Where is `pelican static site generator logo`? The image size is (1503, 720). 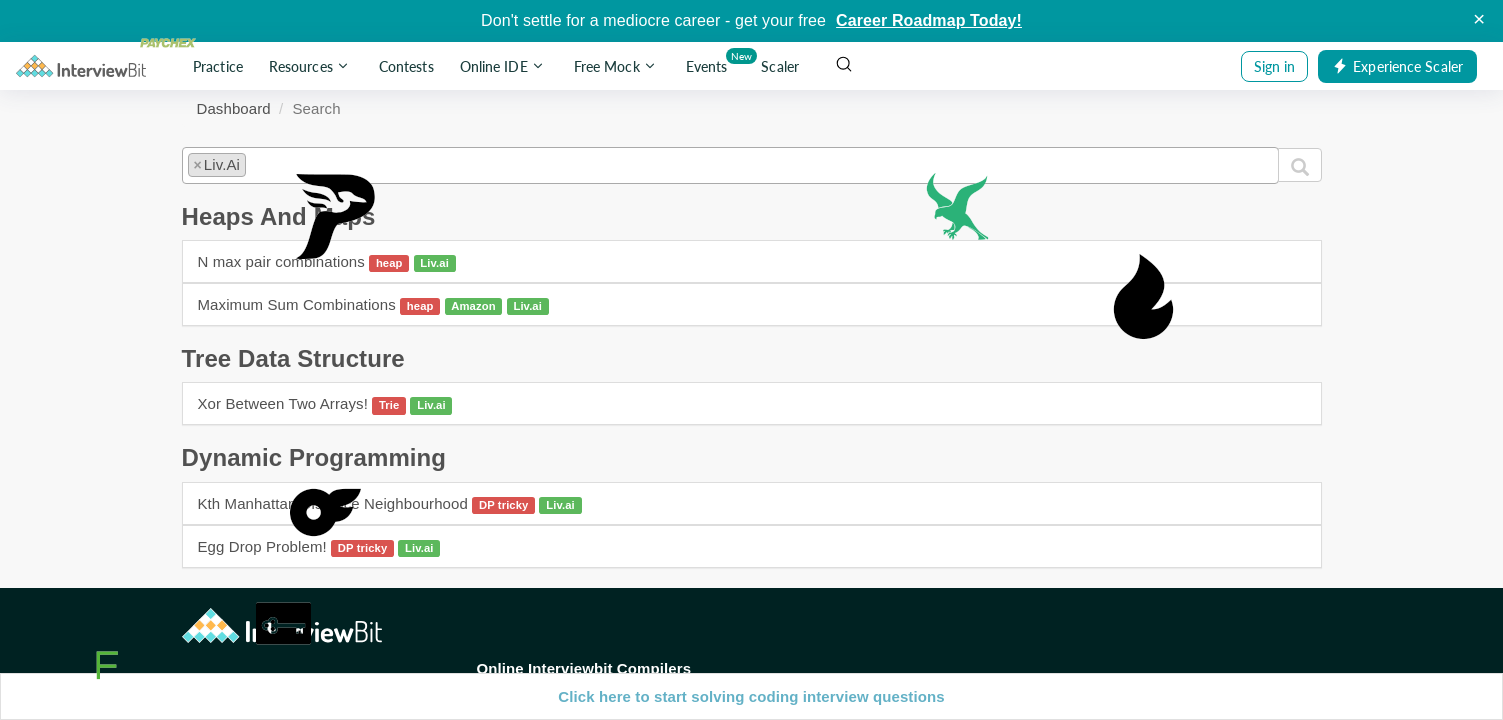
pelican static site generator logo is located at coordinates (335, 216).